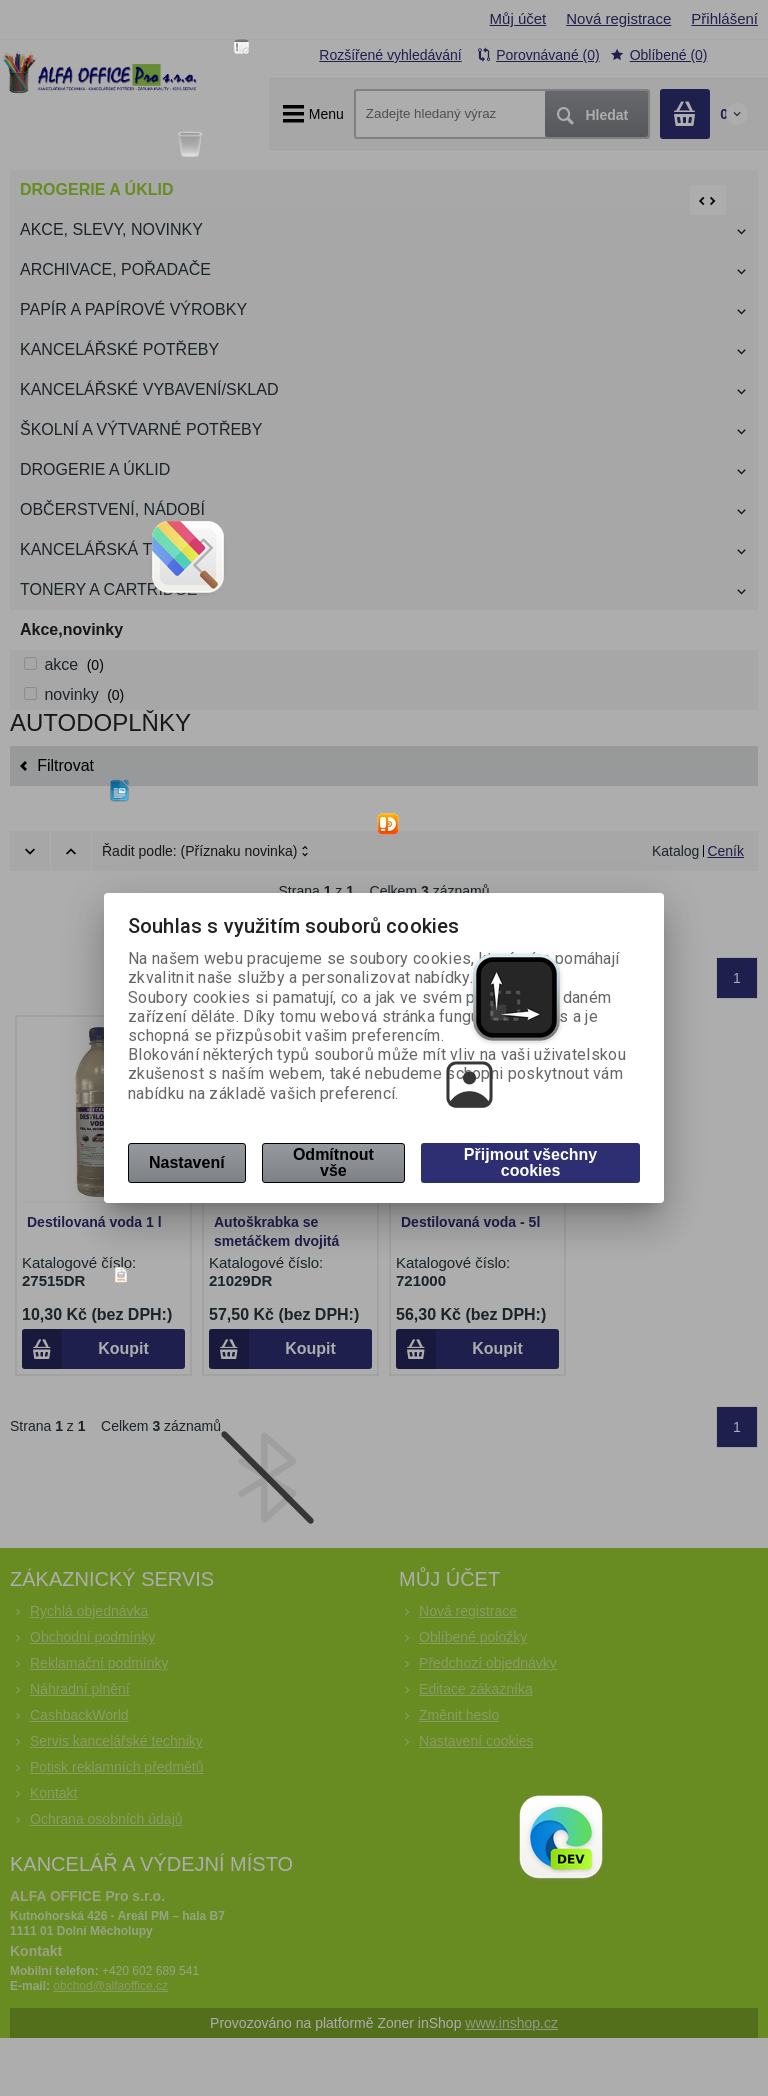 The image size is (768, 2096). I want to click on a yaml configuration file, so click(121, 1275).